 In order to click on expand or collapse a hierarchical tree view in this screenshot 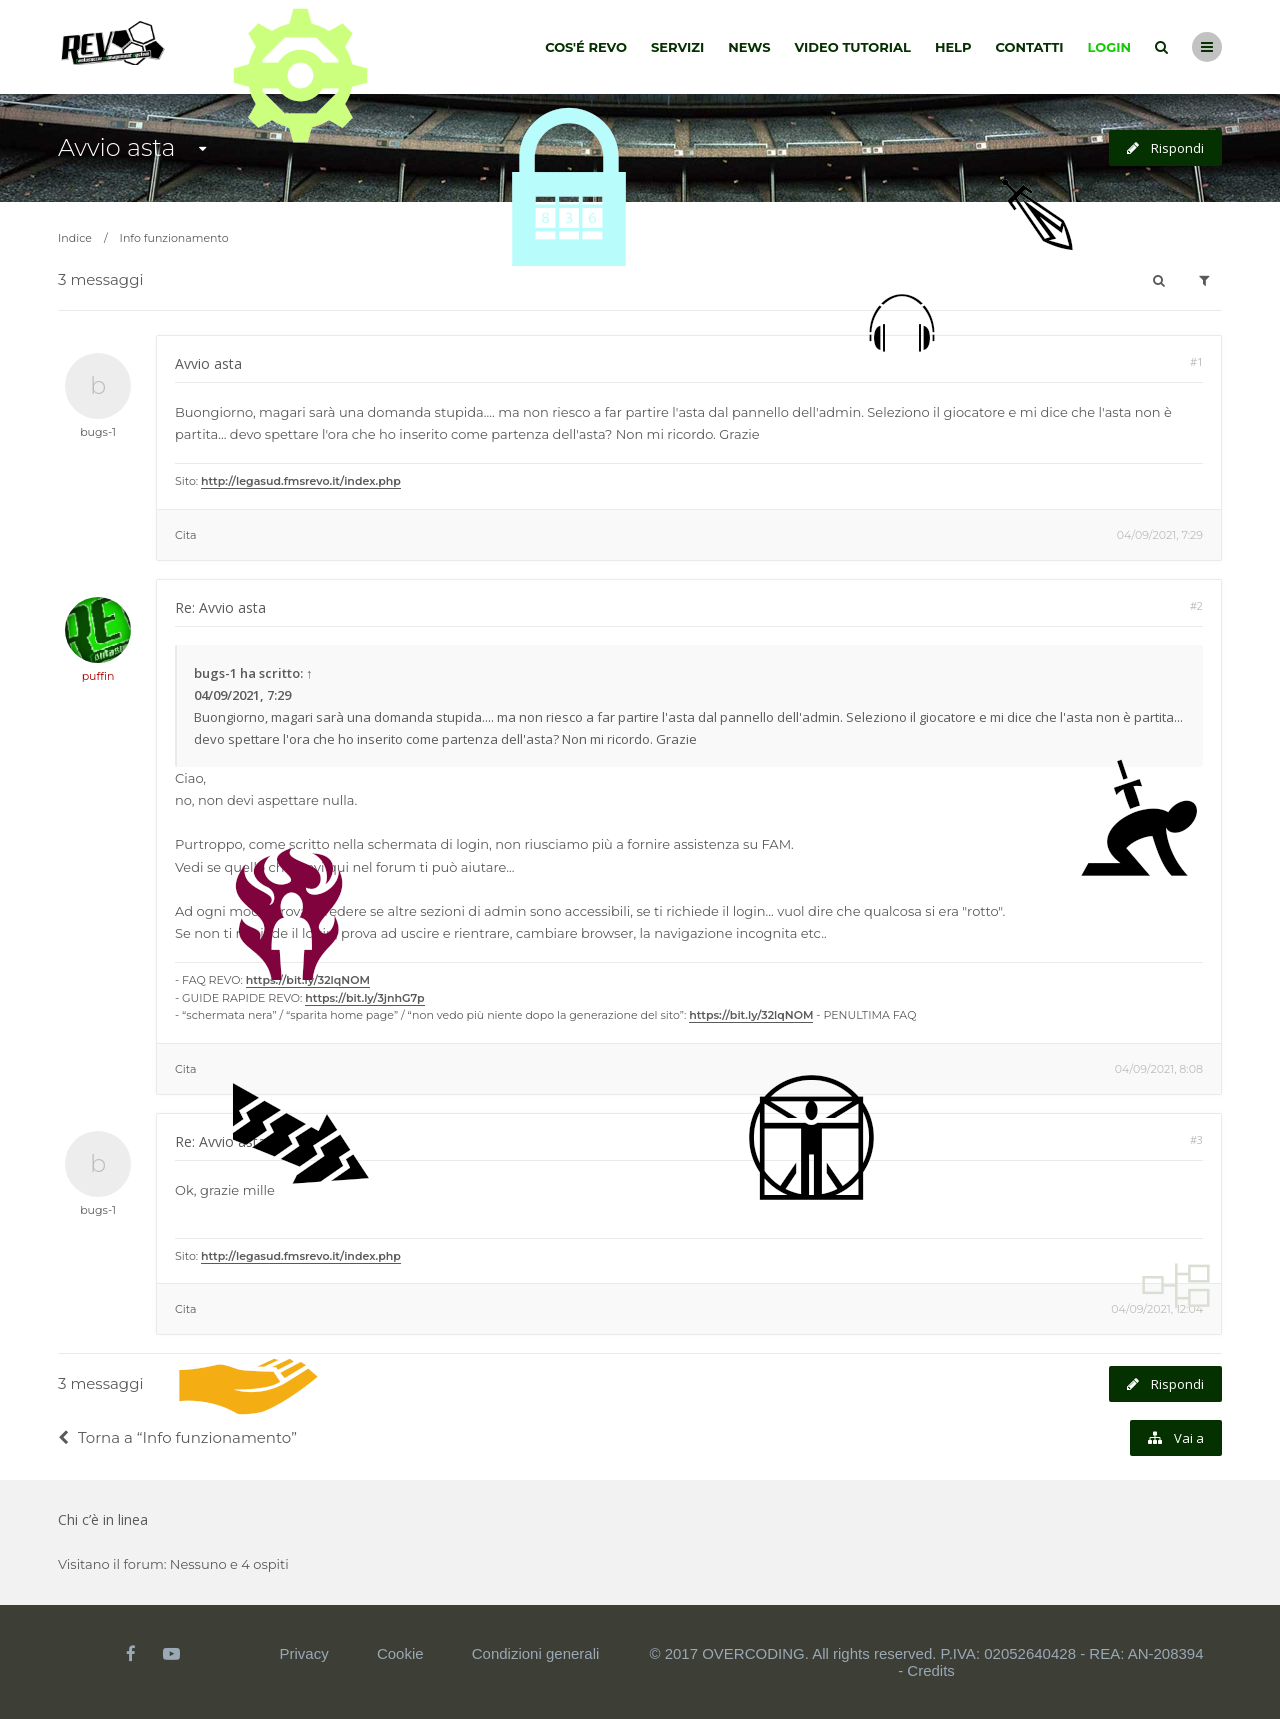, I will do `click(1176, 1285)`.